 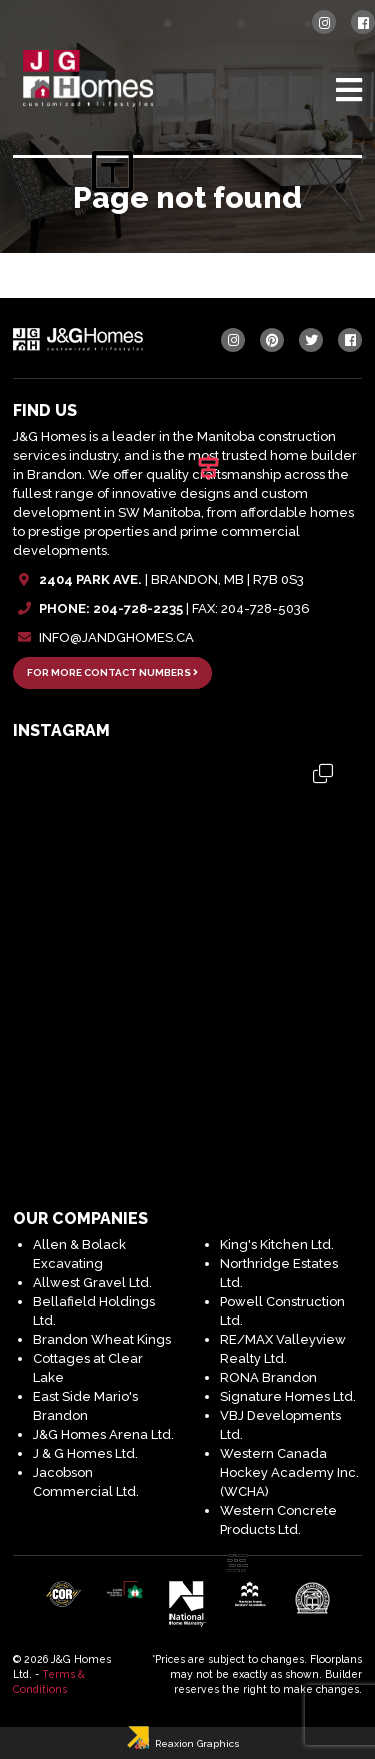 I want to click on insert a text box element, so click(x=112, y=171).